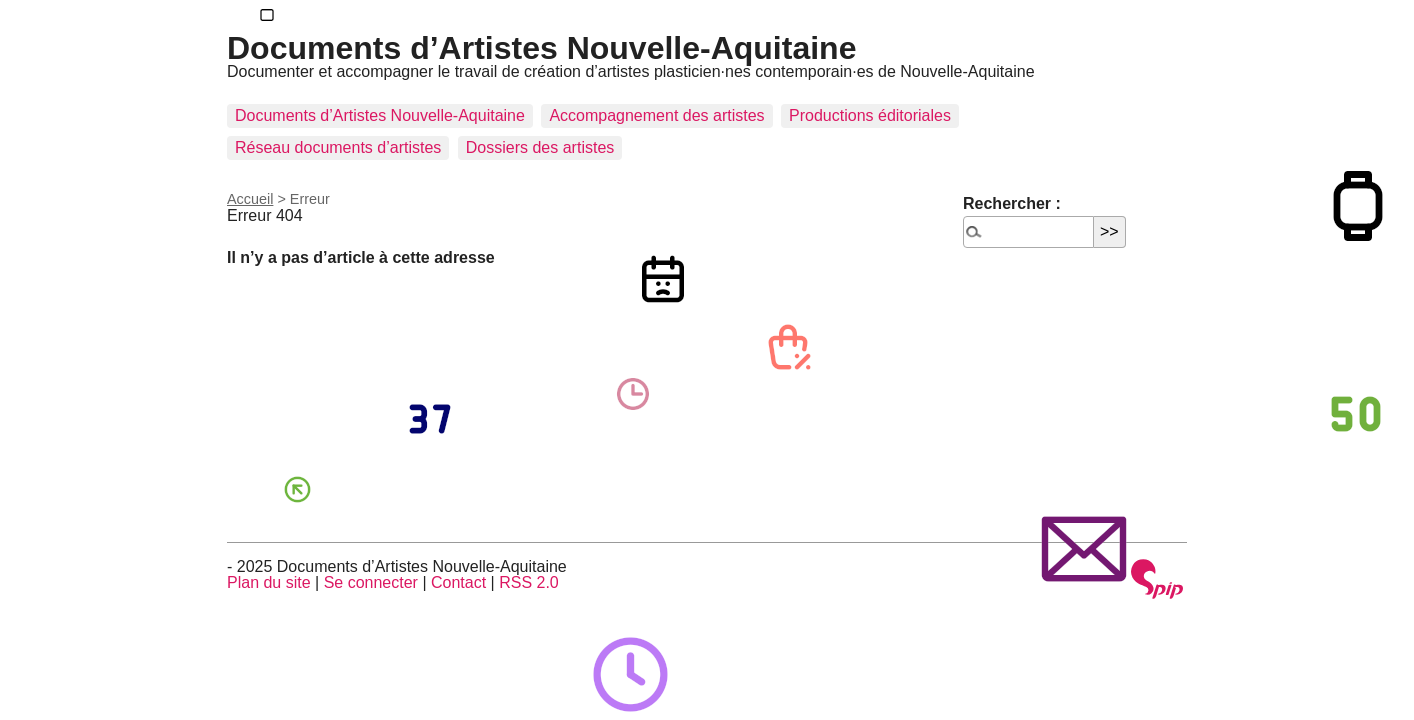 The width and height of the screenshot is (1414, 720). I want to click on open your email inbox, so click(1084, 549).